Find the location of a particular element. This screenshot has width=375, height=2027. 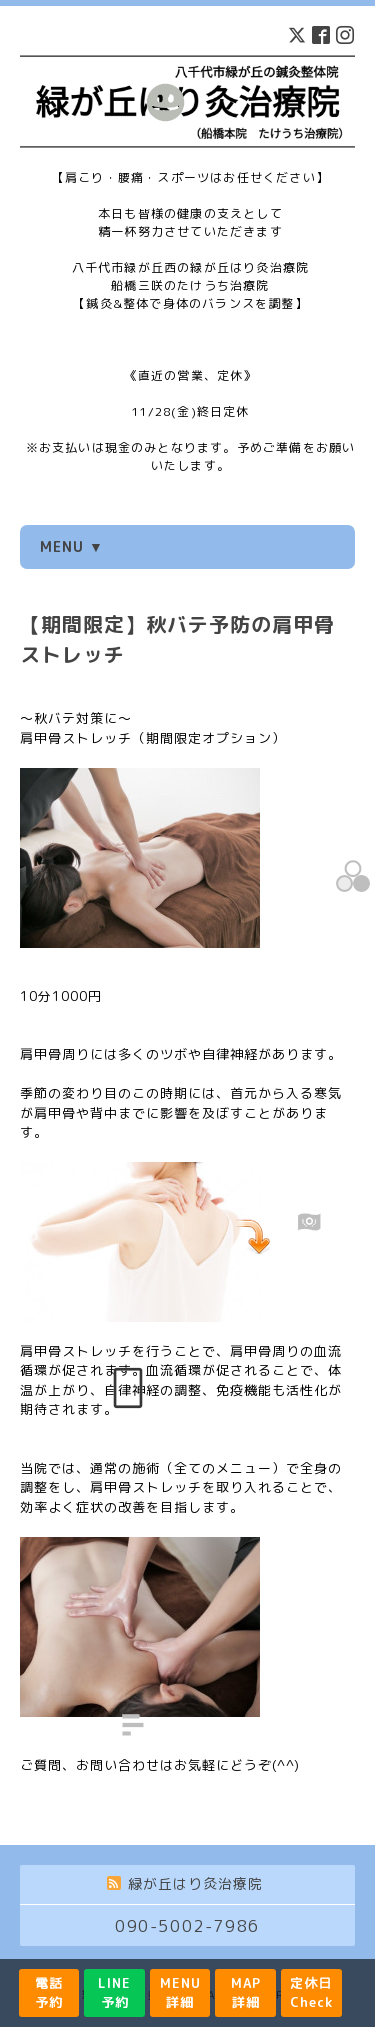

configure language and region settings is located at coordinates (310, 1222).